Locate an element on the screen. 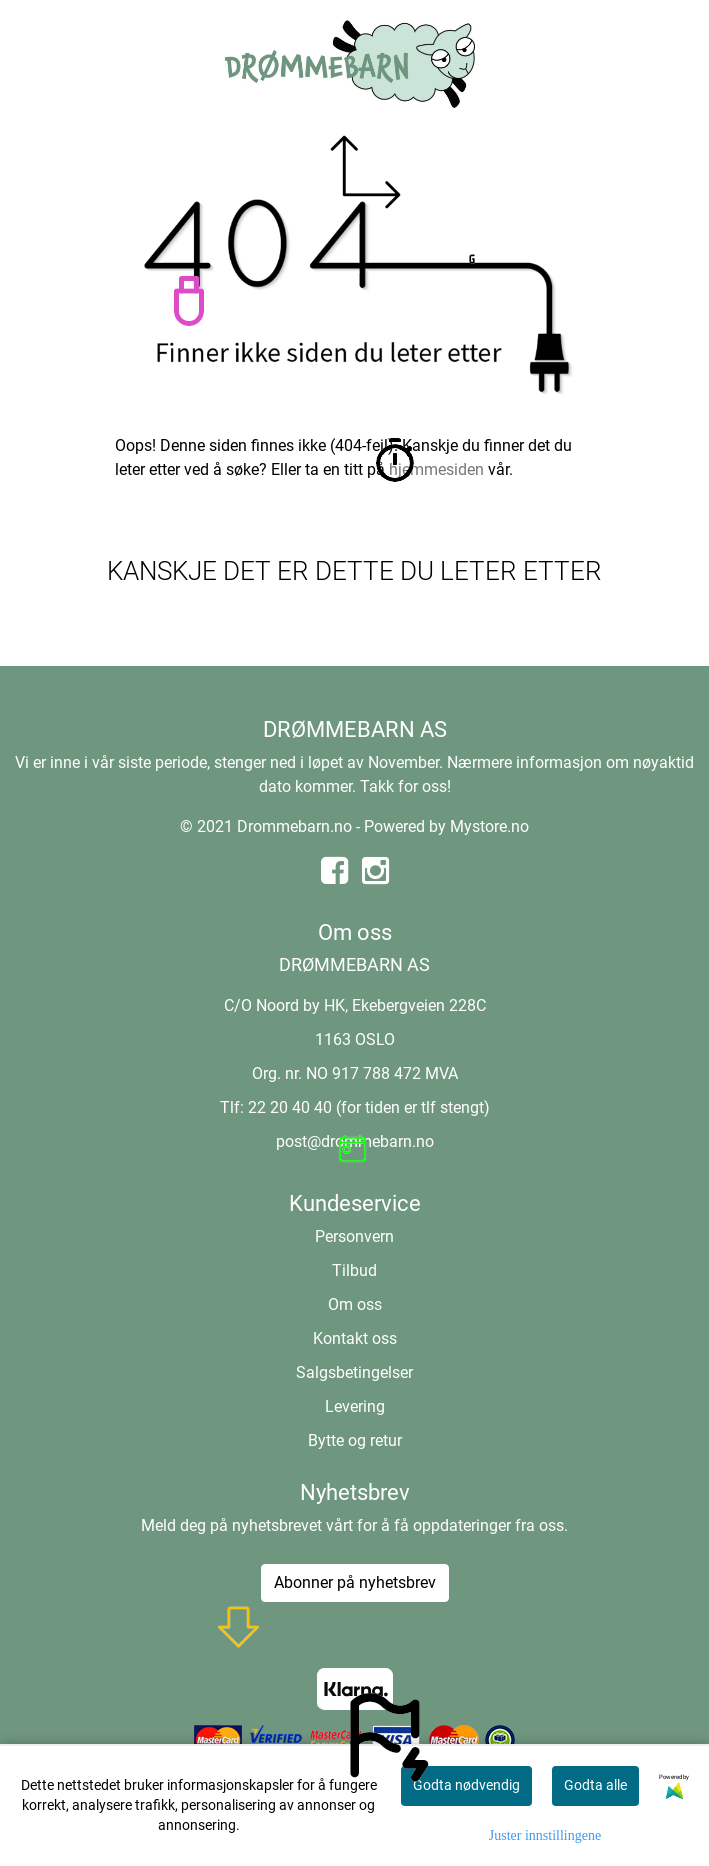 The width and height of the screenshot is (709, 1866). view today's date or events is located at coordinates (352, 1148).